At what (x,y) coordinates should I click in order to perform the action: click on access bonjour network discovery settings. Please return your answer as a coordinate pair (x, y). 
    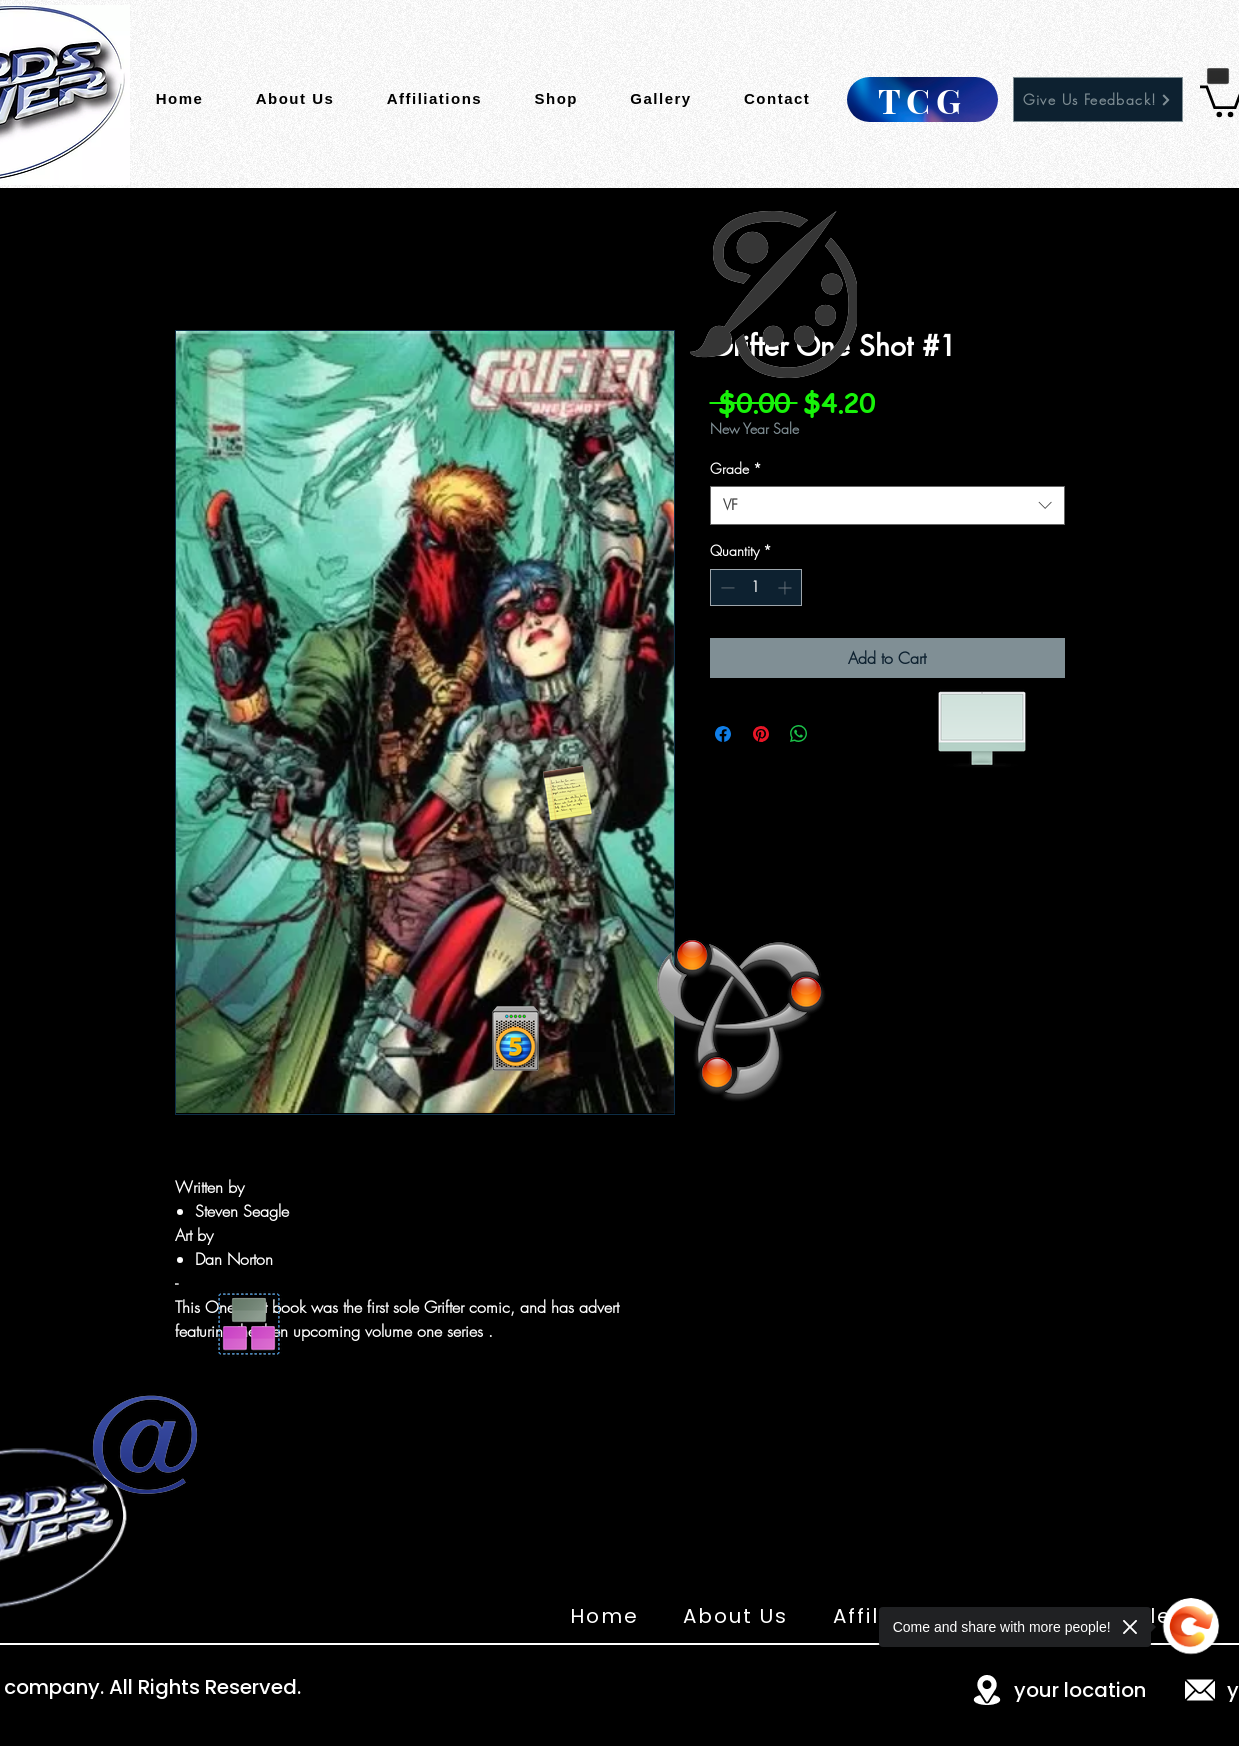
    Looking at the image, I should click on (739, 1019).